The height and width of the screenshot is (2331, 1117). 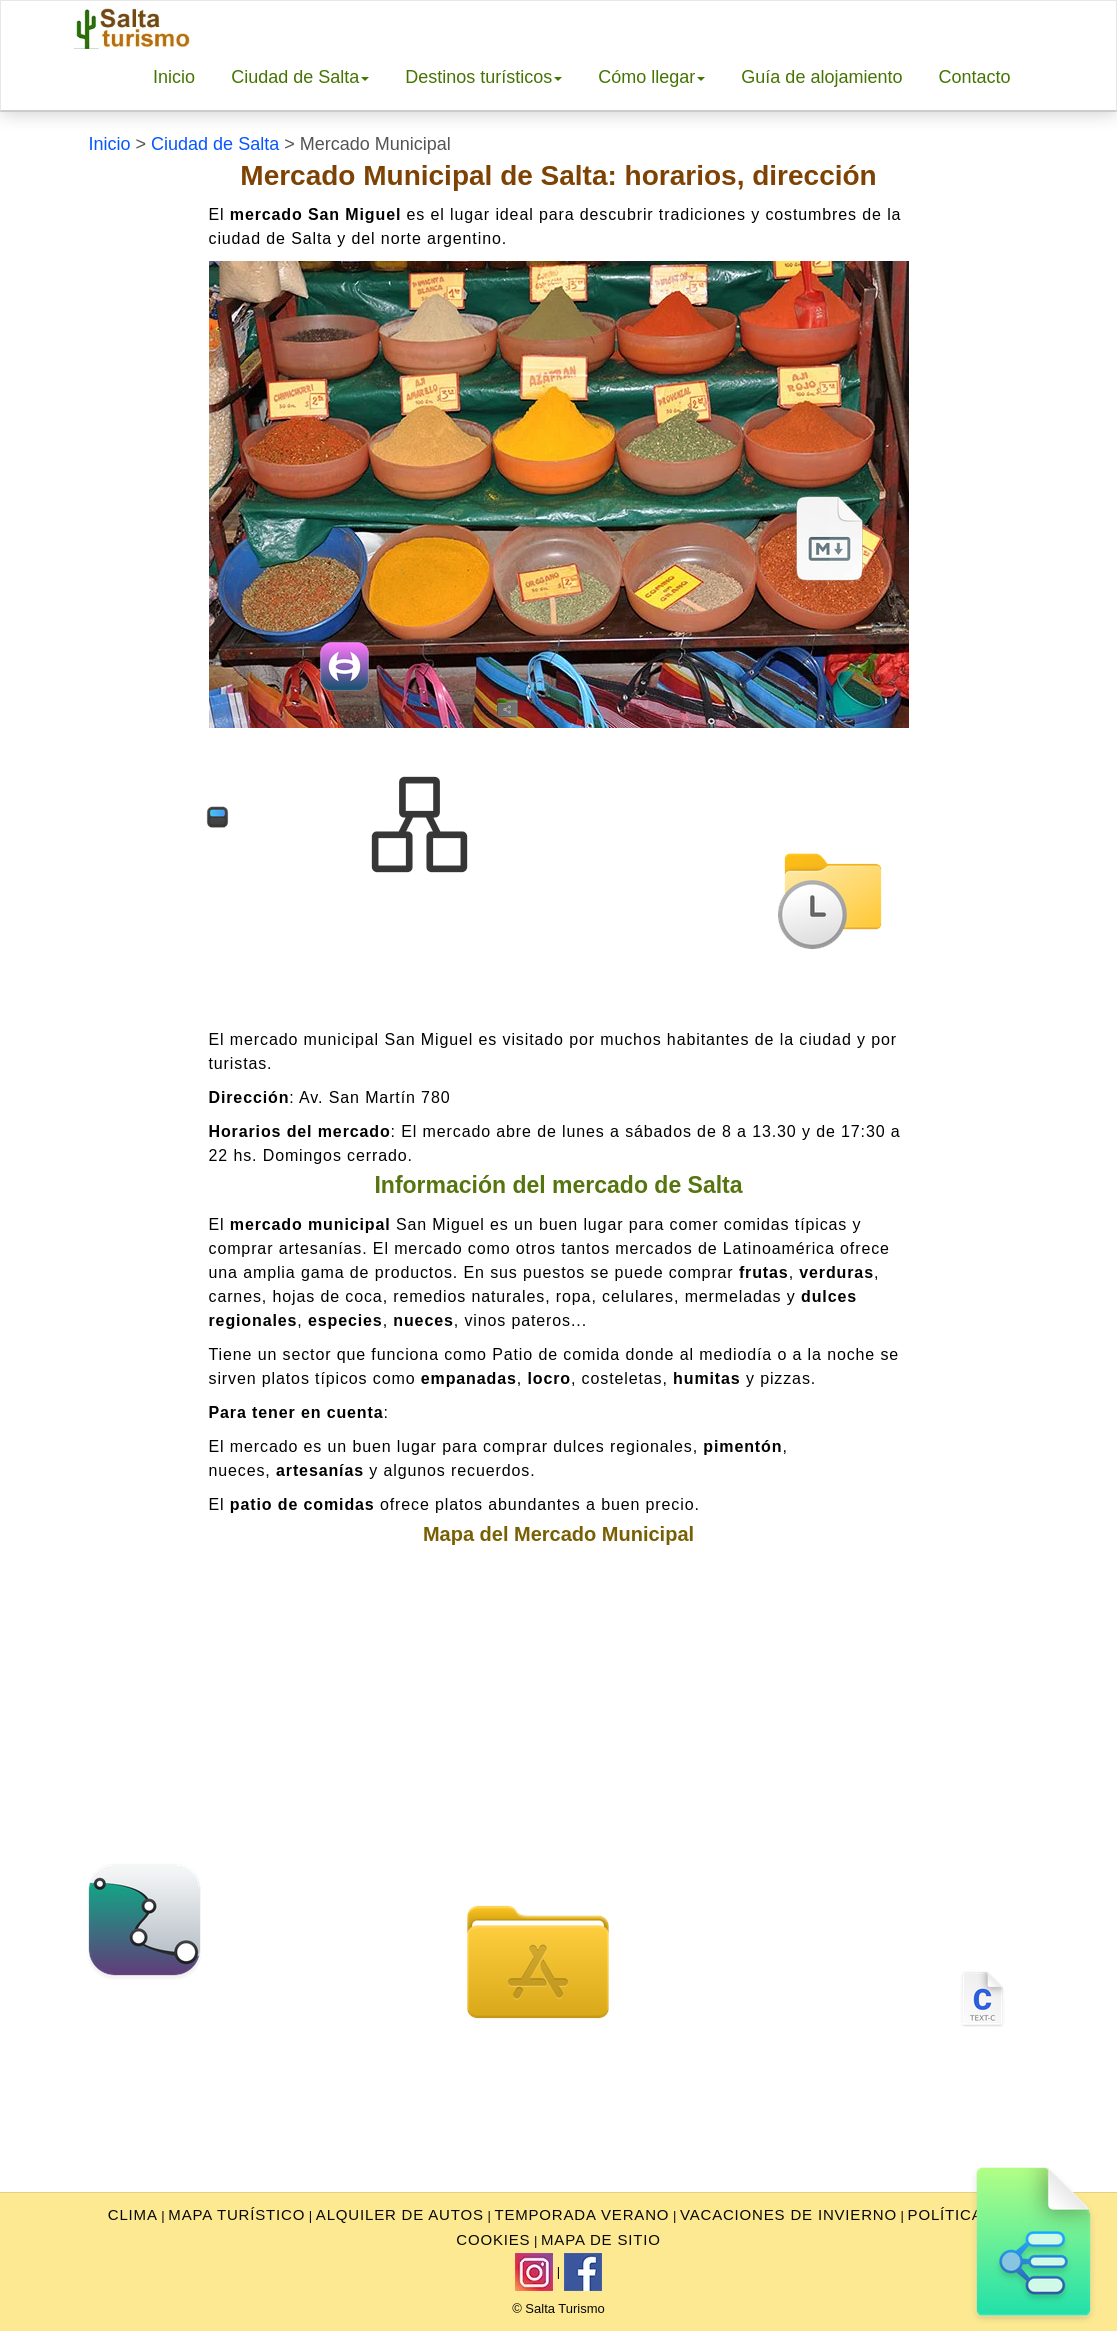 I want to click on open HyperPlay gaming launcher, so click(x=344, y=666).